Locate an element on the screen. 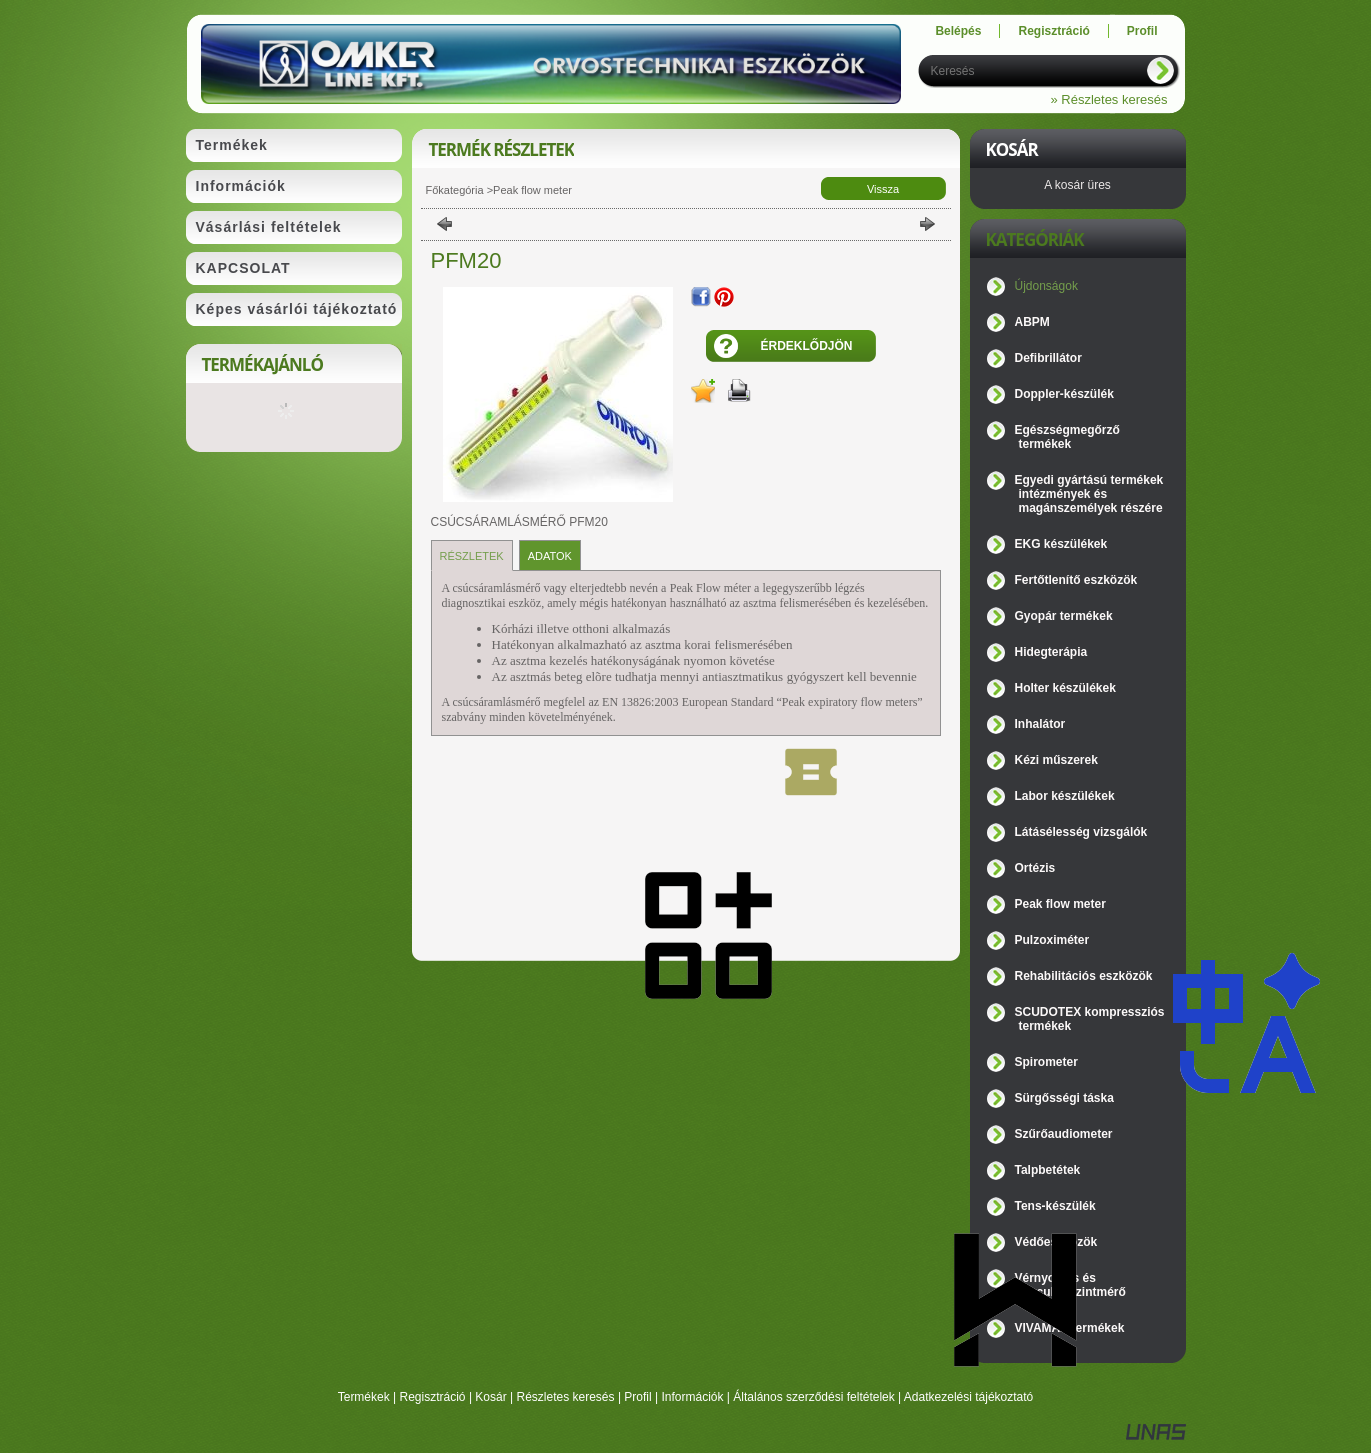 The image size is (1371, 1453). wirsindhandwerk brand logo is located at coordinates (1015, 1300).